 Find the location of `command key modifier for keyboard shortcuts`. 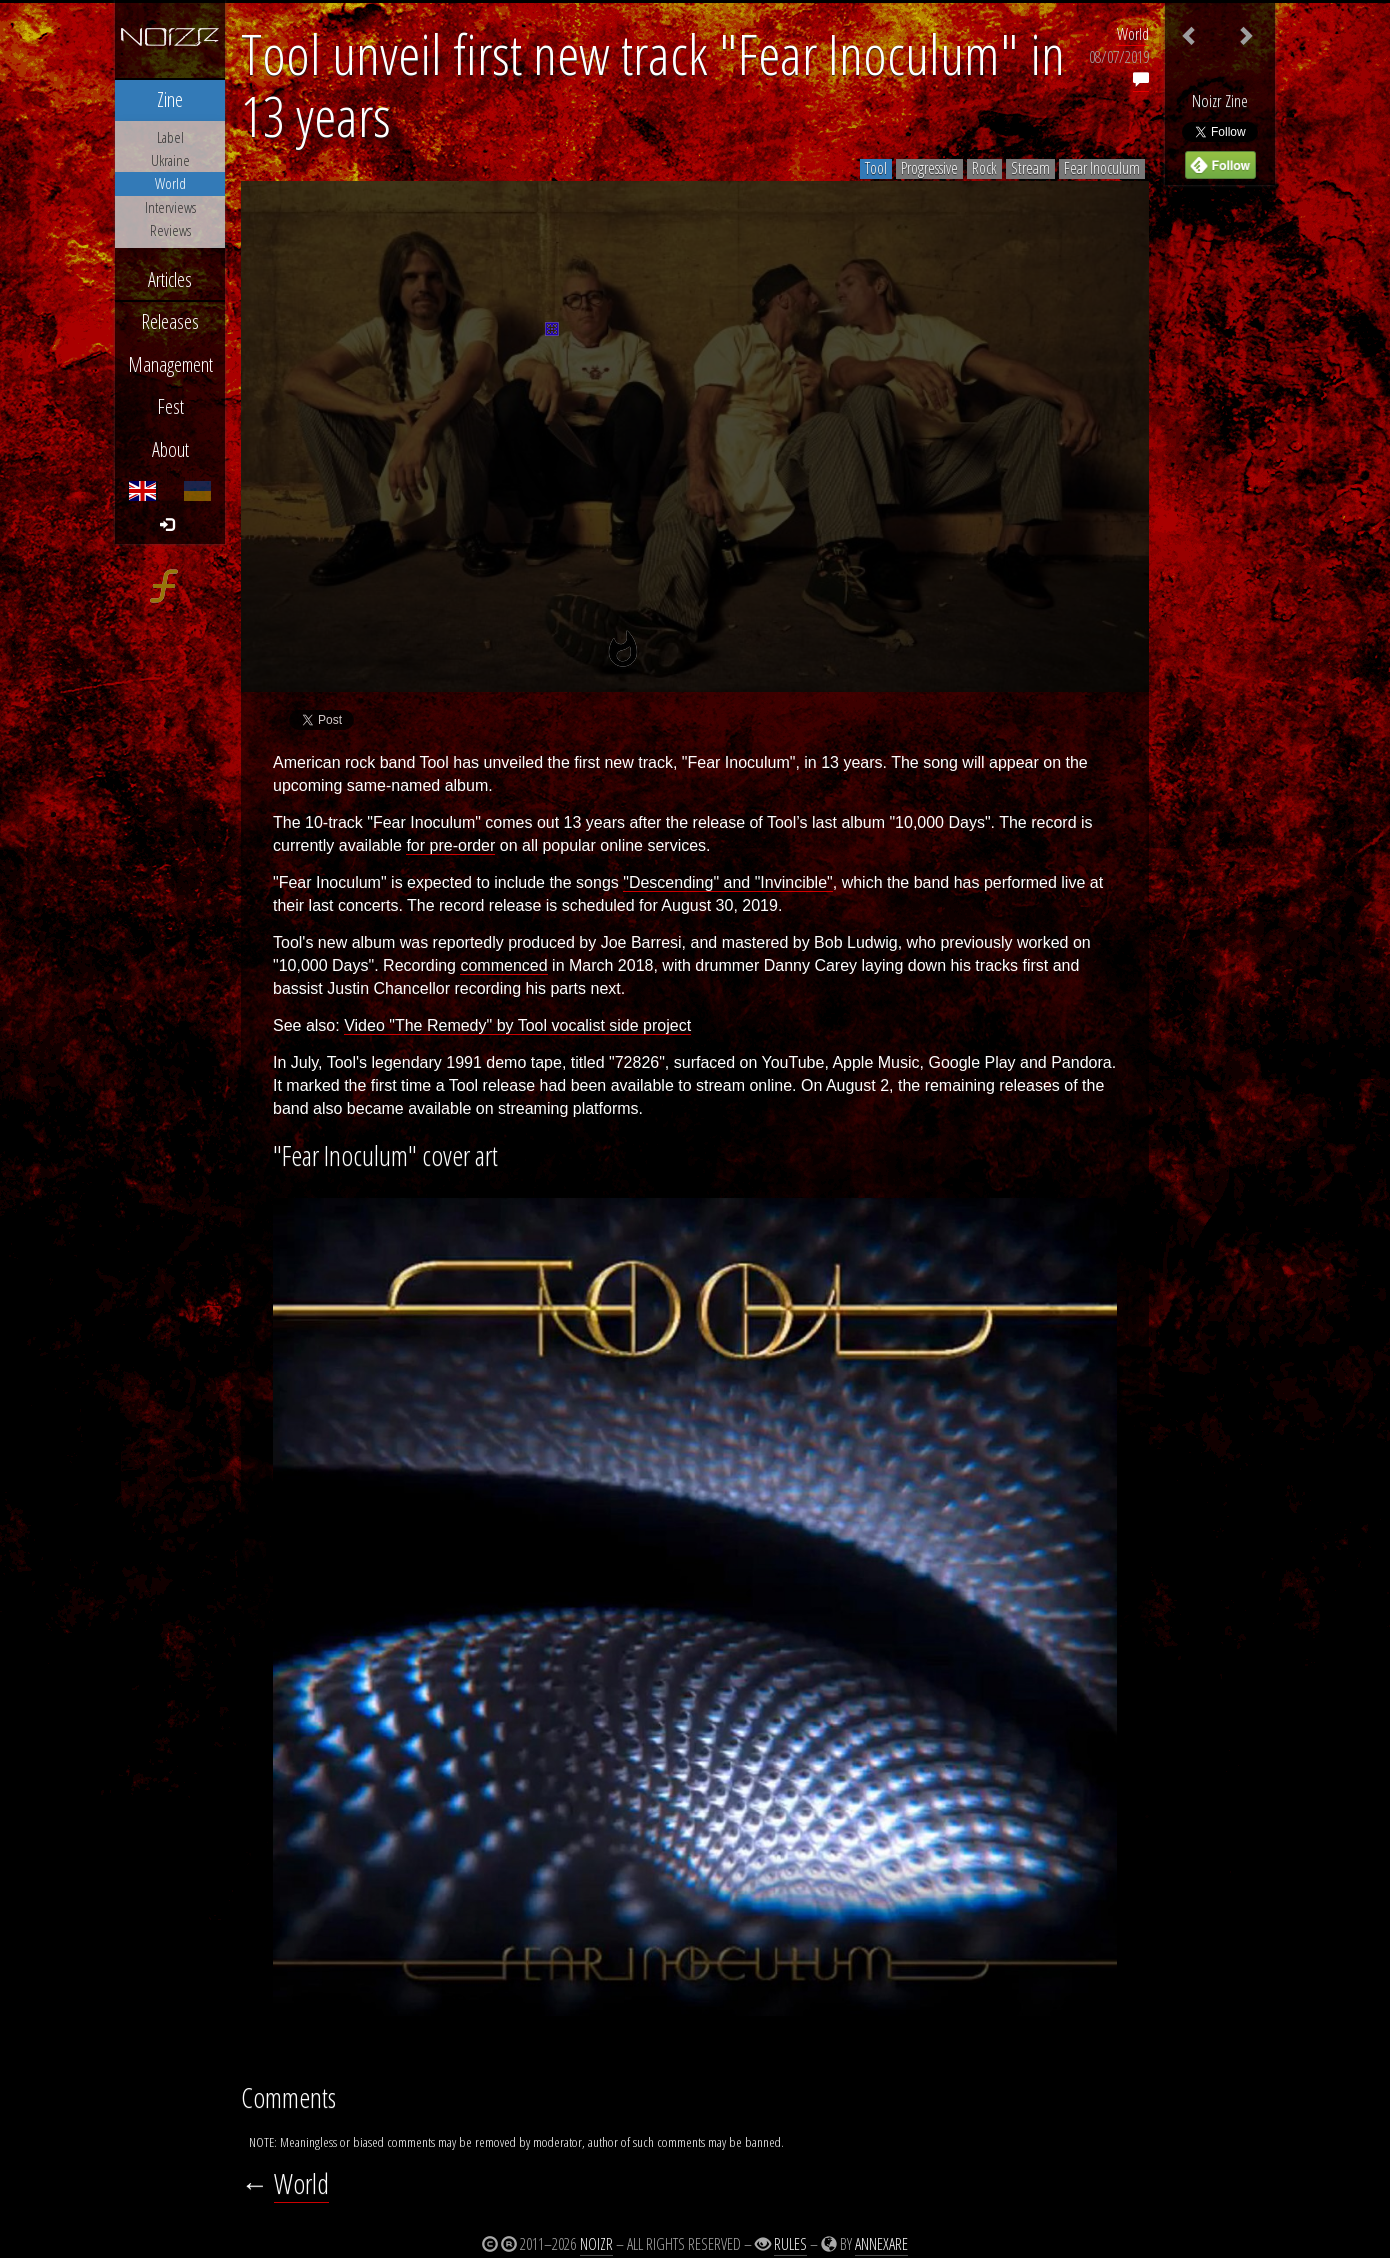

command key modifier for keyboard shortcuts is located at coordinates (552, 329).